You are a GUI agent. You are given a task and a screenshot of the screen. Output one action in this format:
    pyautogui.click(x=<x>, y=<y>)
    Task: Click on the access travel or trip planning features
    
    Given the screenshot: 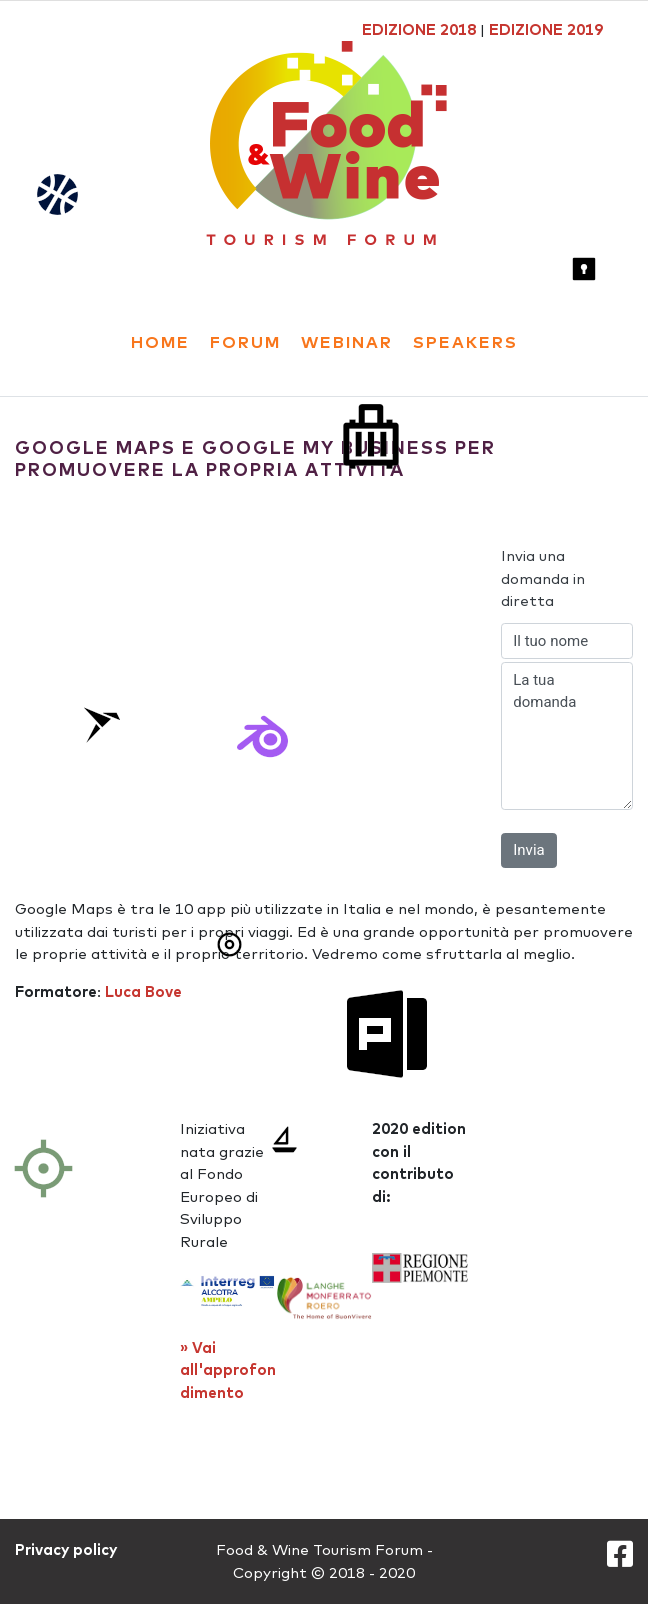 What is the action you would take?
    pyautogui.click(x=371, y=438)
    